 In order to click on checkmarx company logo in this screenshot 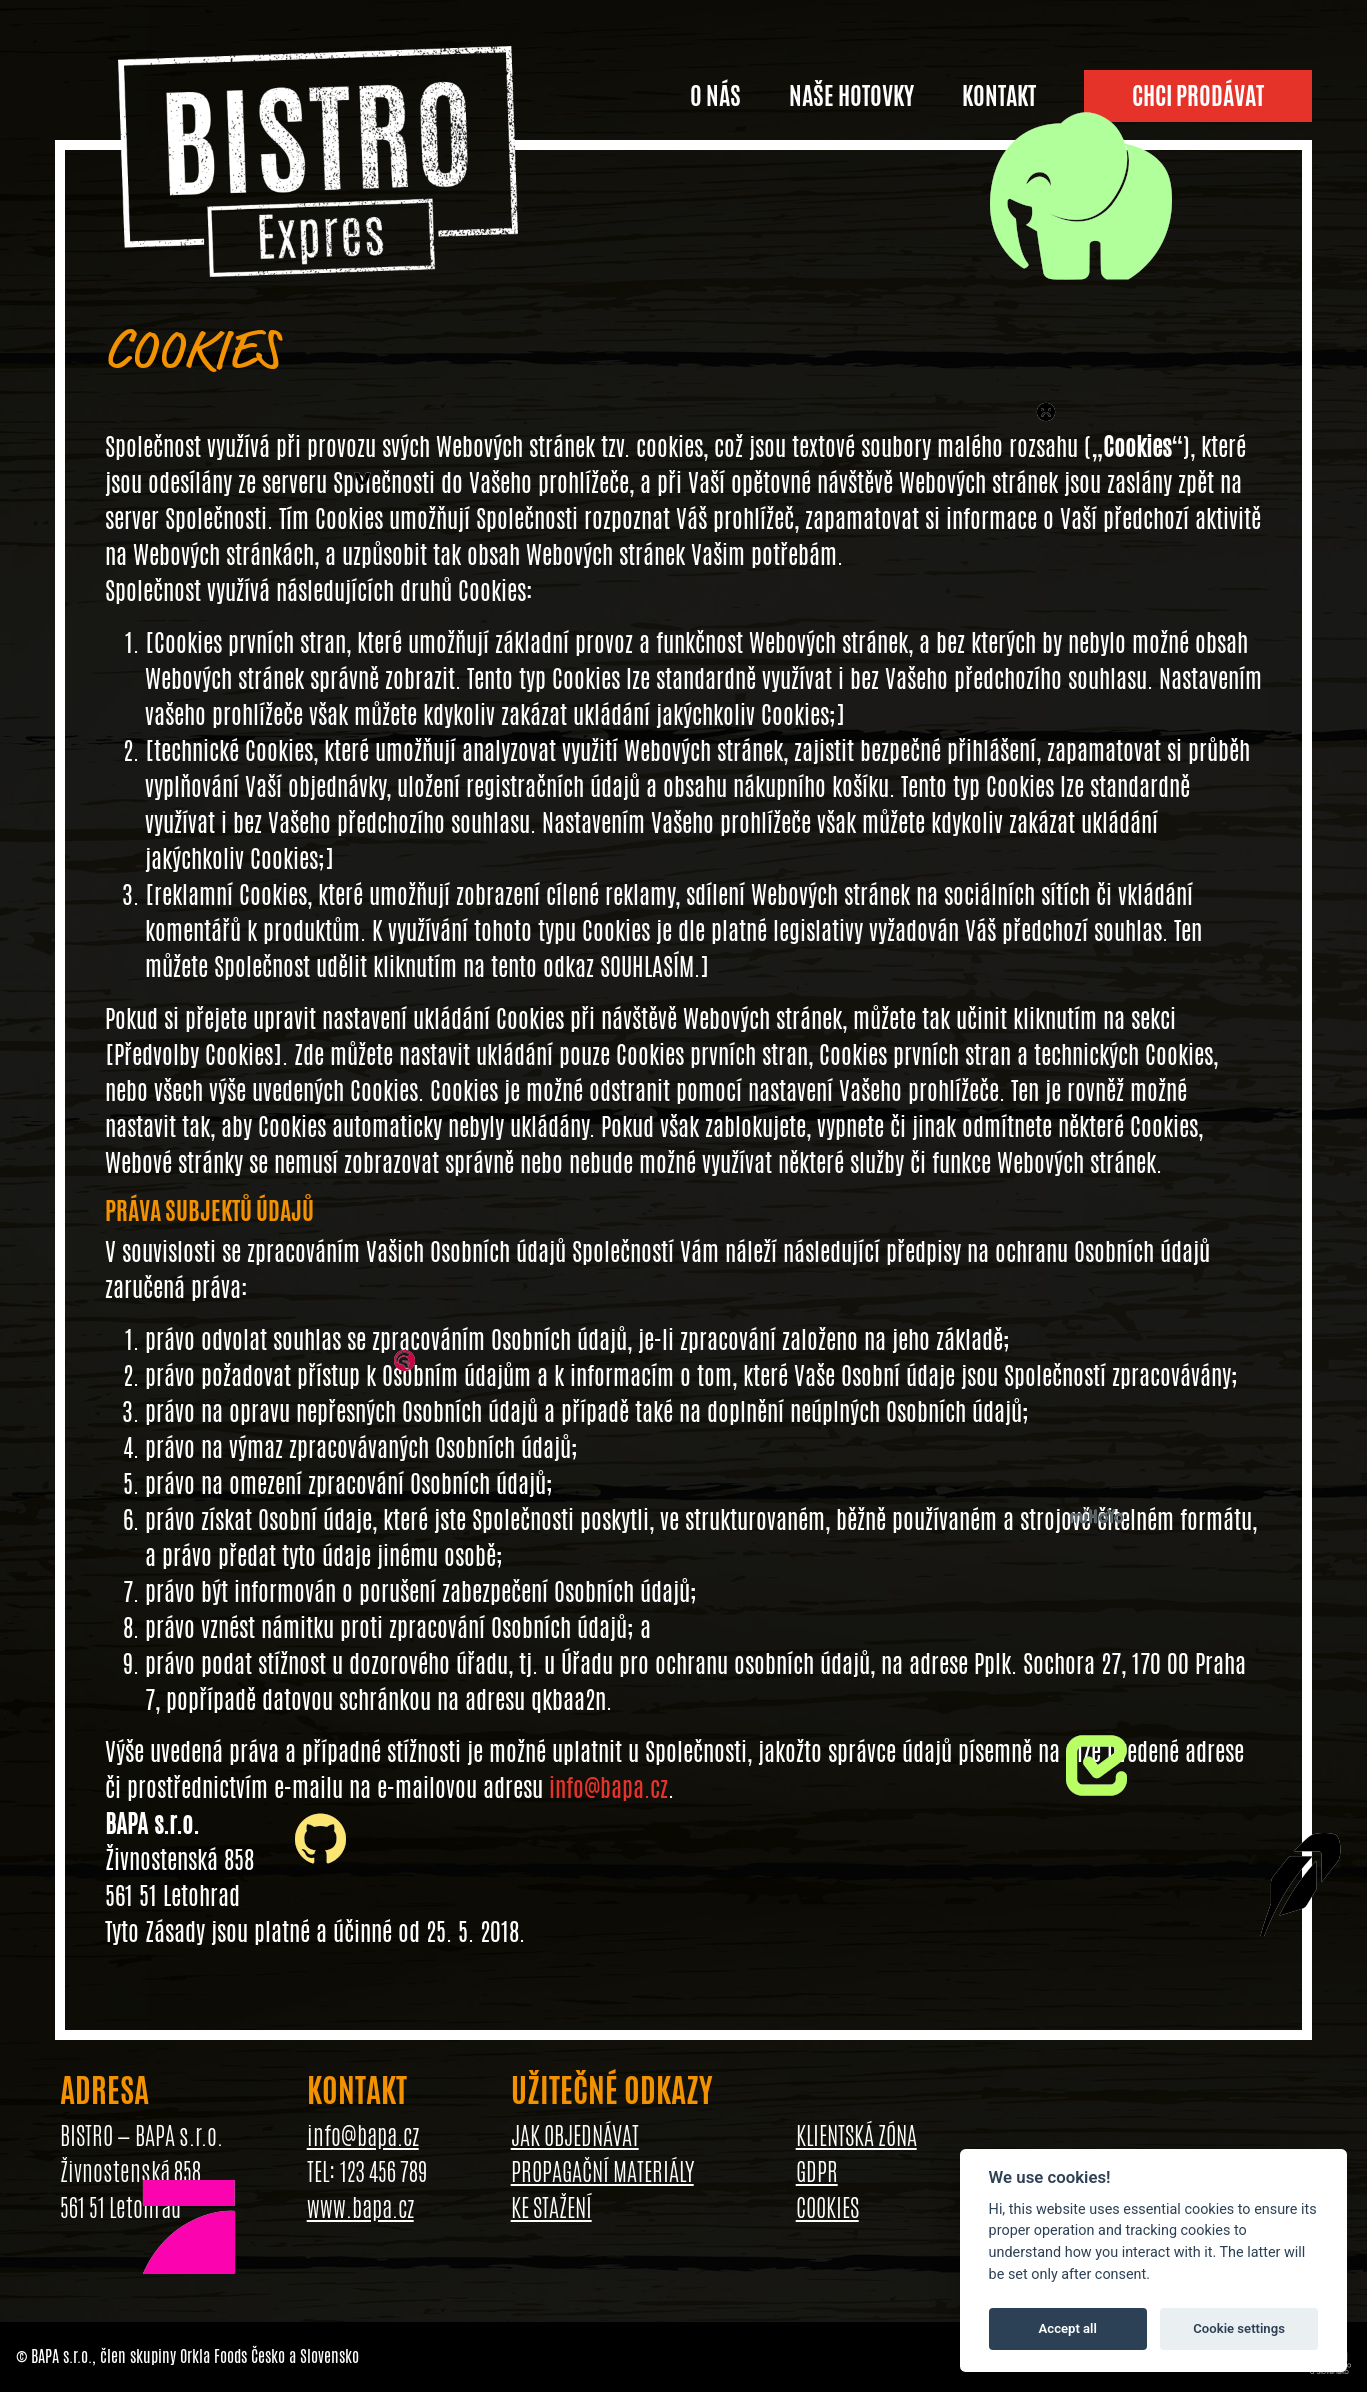, I will do `click(1096, 1765)`.